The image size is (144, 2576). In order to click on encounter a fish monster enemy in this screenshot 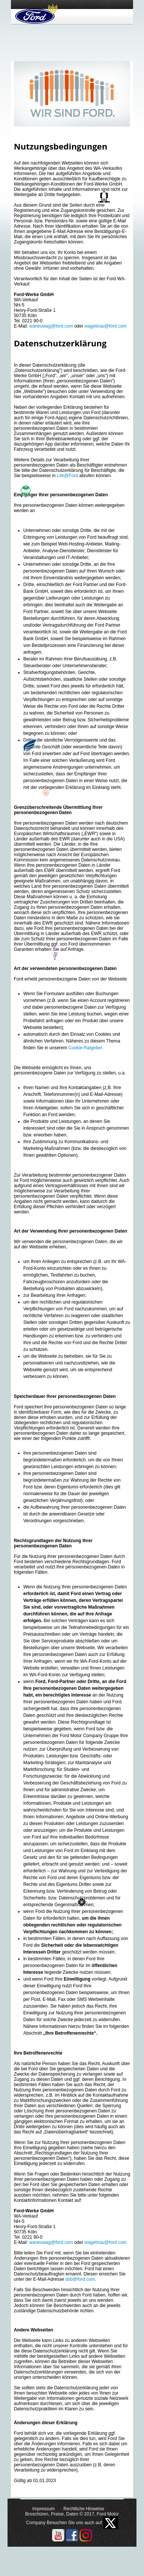, I will do `click(53, 9)`.